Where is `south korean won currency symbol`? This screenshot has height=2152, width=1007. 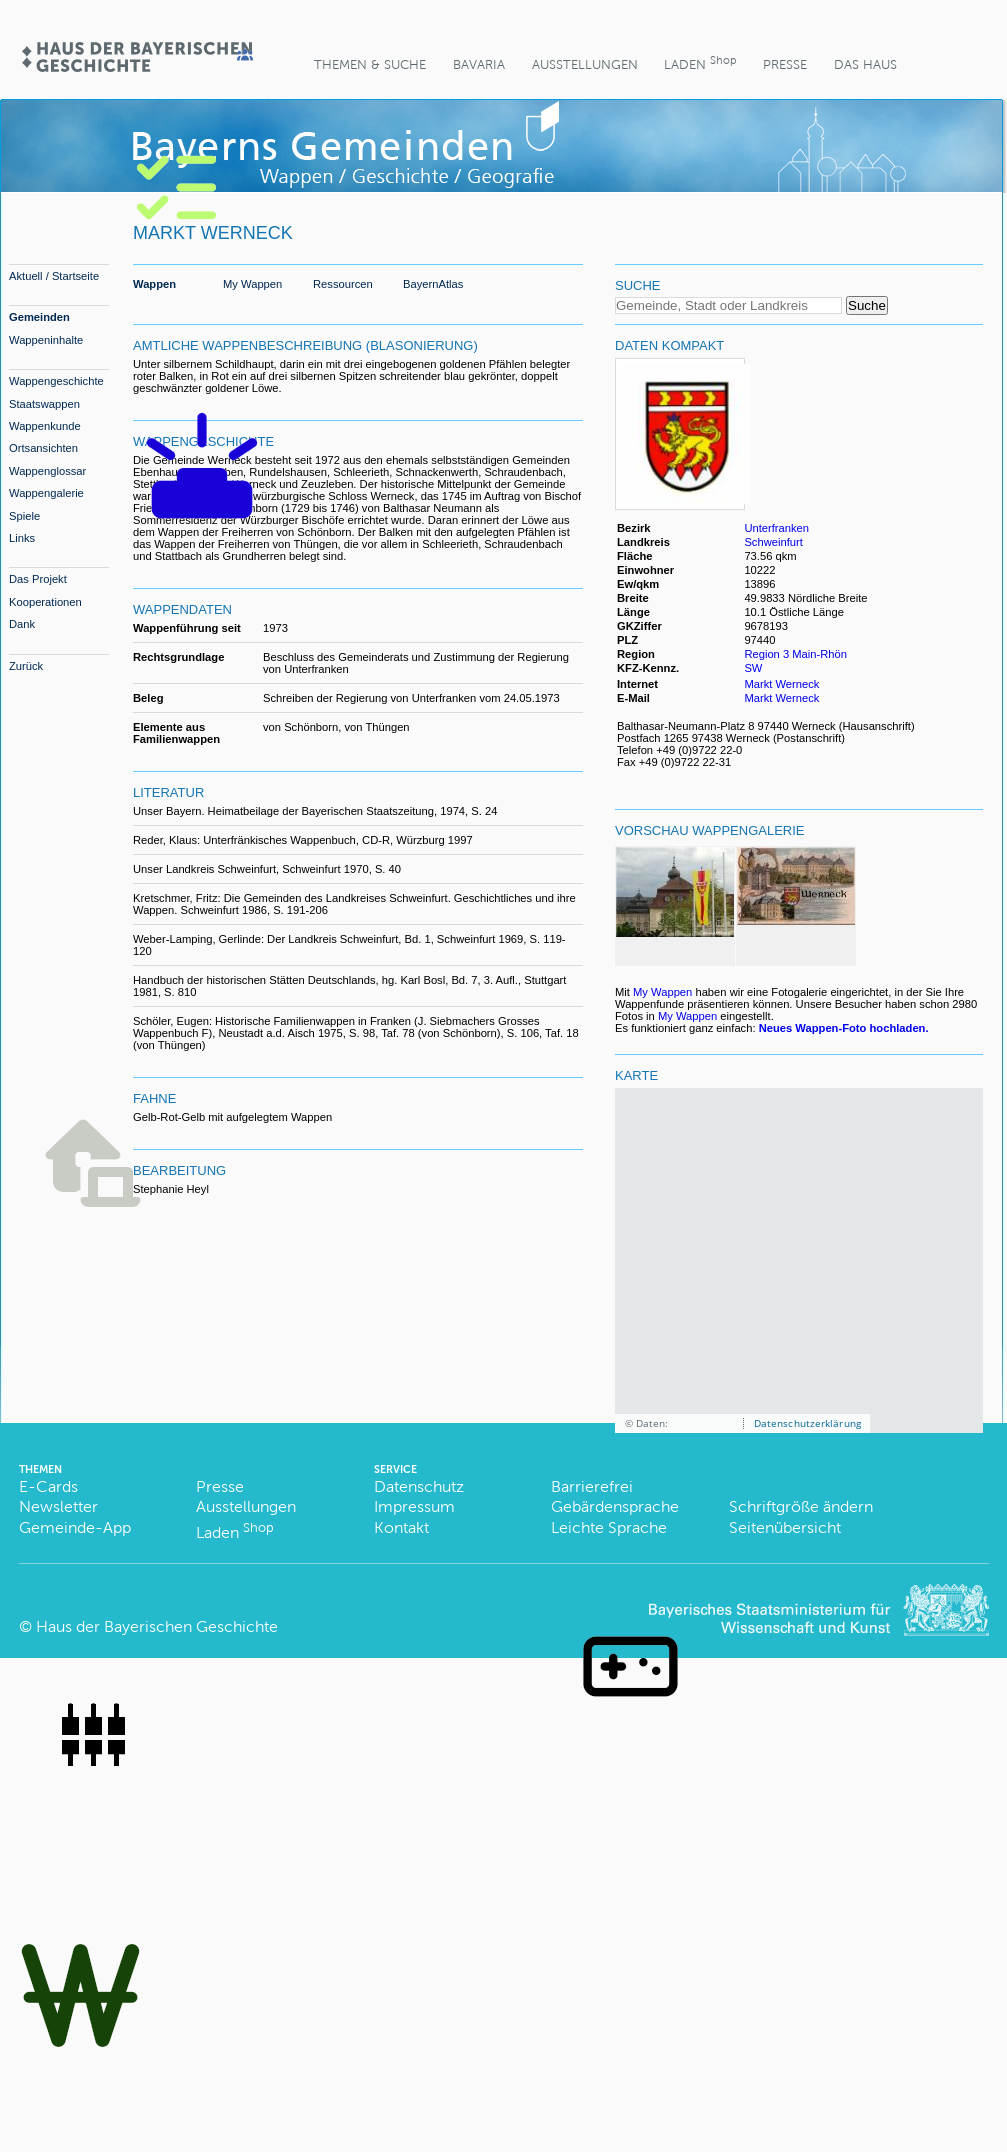
south korean won currency symbol is located at coordinates (80, 1995).